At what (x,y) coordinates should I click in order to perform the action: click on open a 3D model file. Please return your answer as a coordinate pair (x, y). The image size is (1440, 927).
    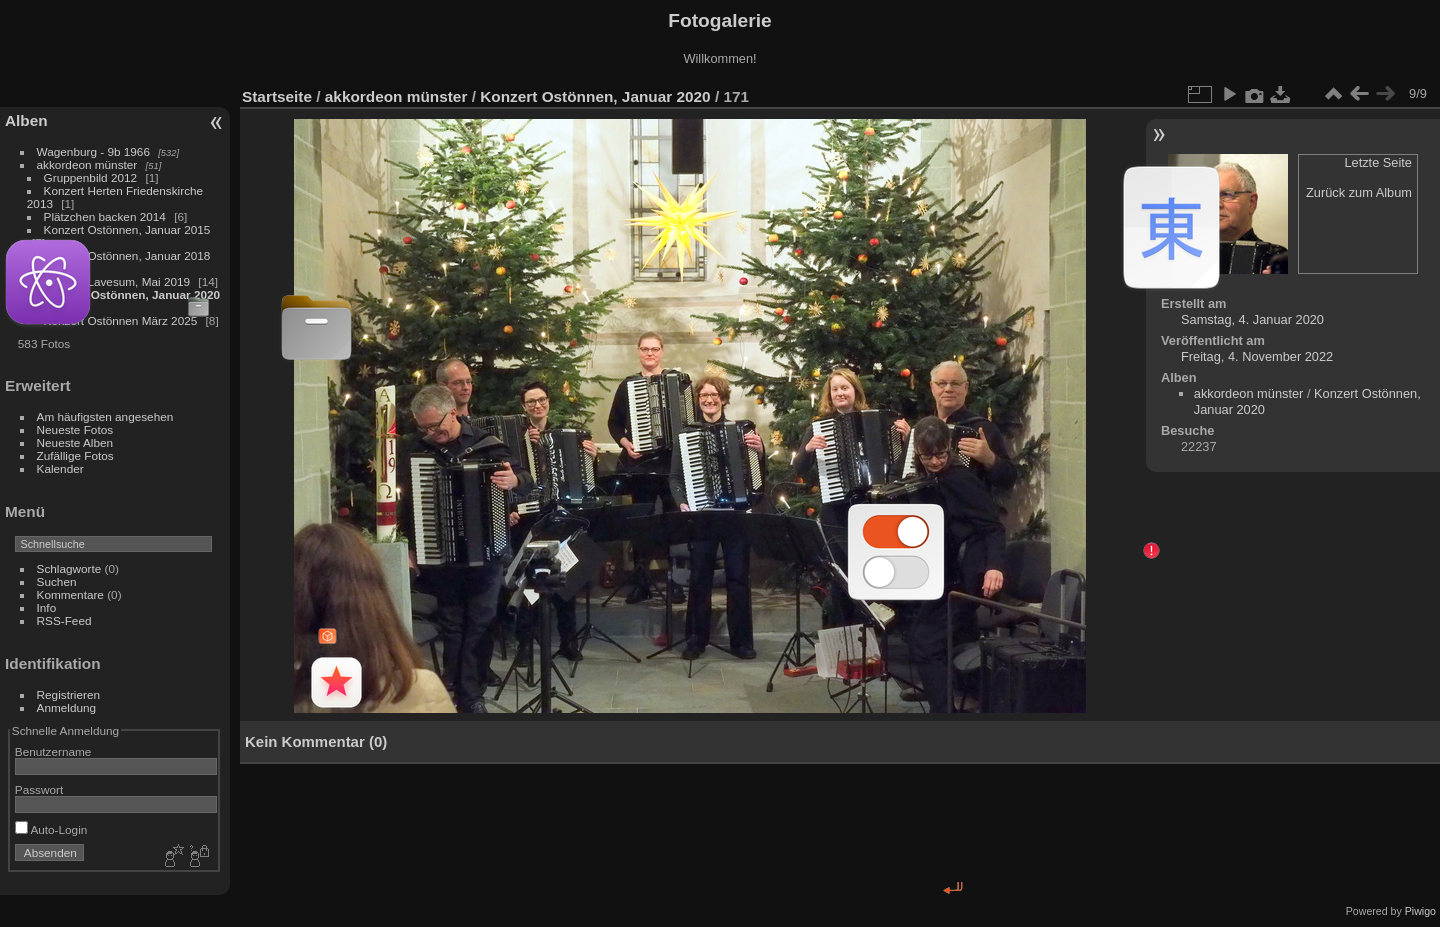
    Looking at the image, I should click on (327, 635).